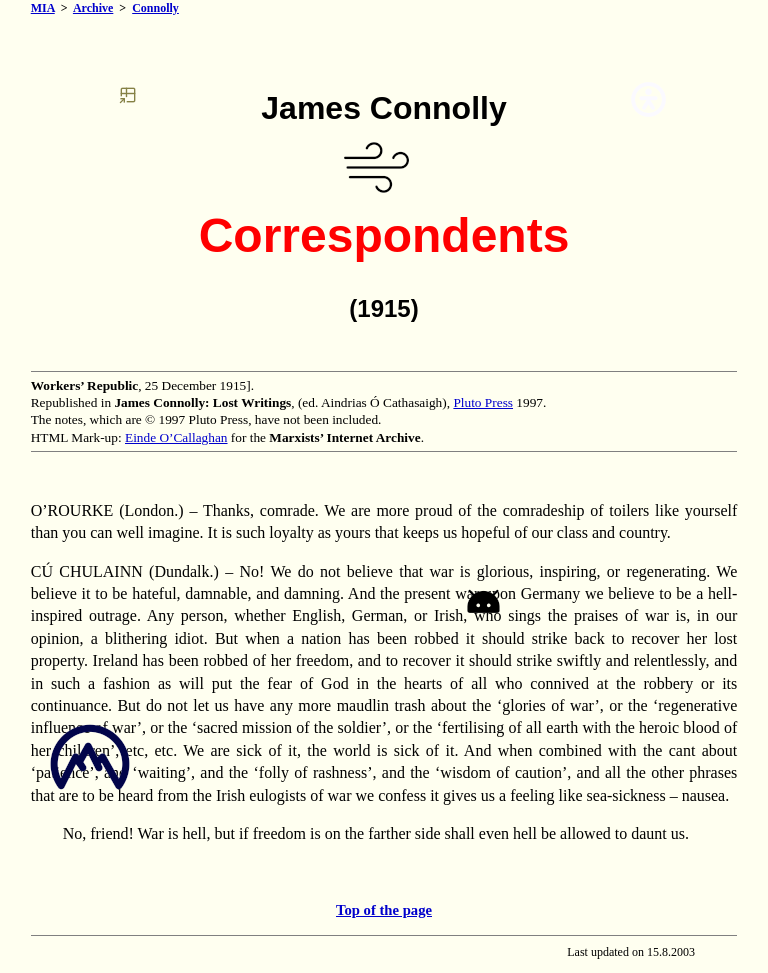 The height and width of the screenshot is (973, 768). Describe the element at coordinates (648, 99) in the screenshot. I see `view user profile` at that location.